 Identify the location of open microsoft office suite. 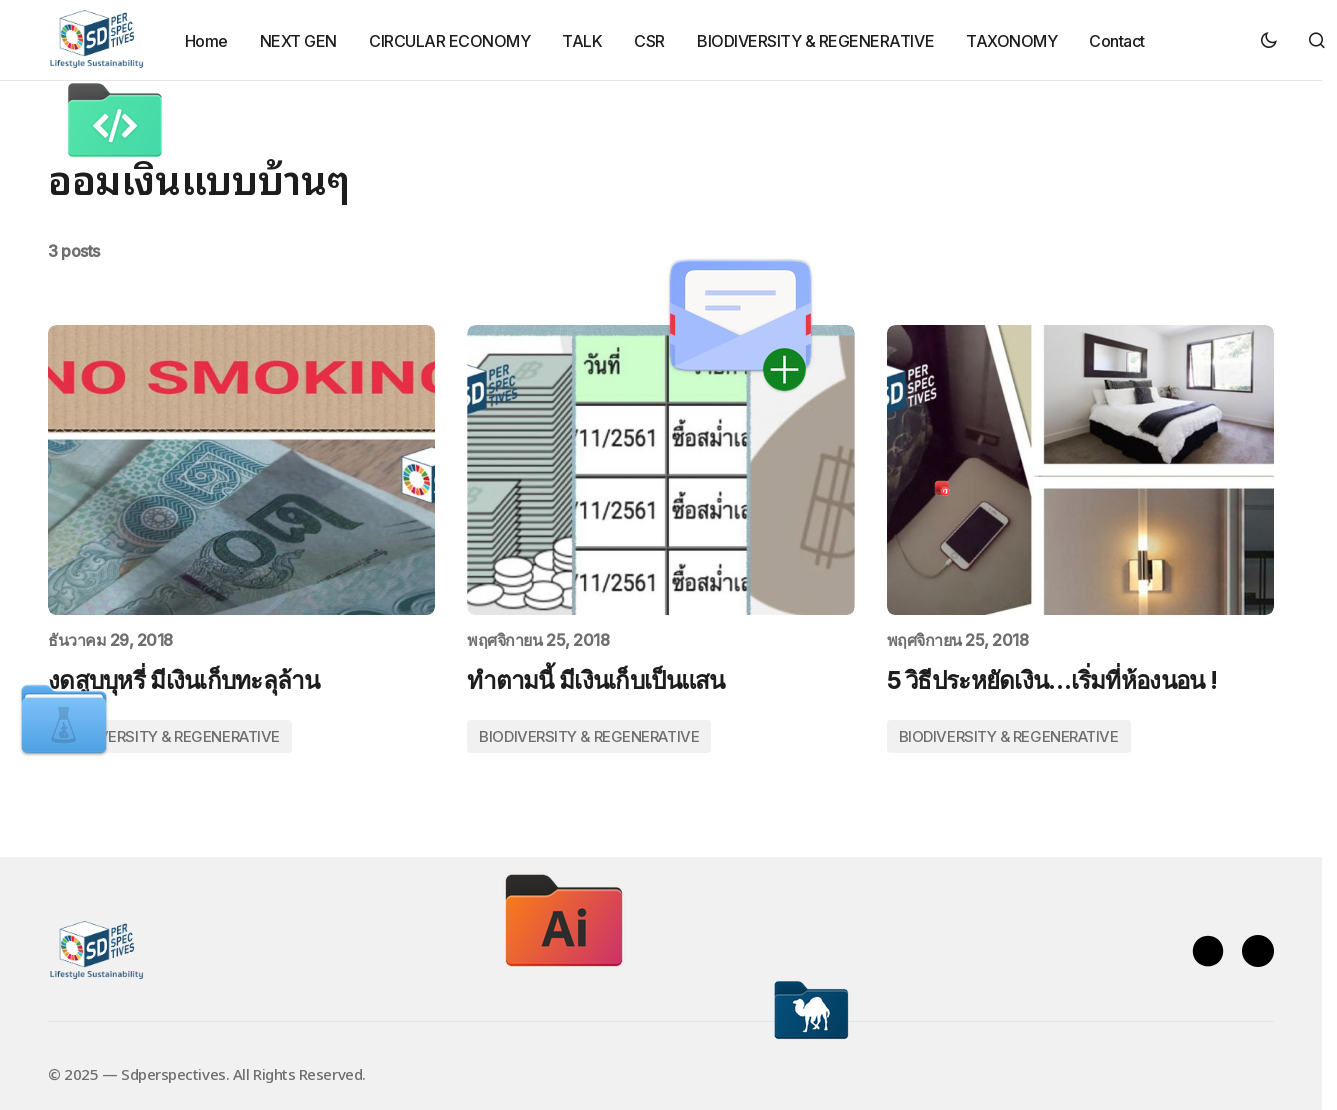
(942, 488).